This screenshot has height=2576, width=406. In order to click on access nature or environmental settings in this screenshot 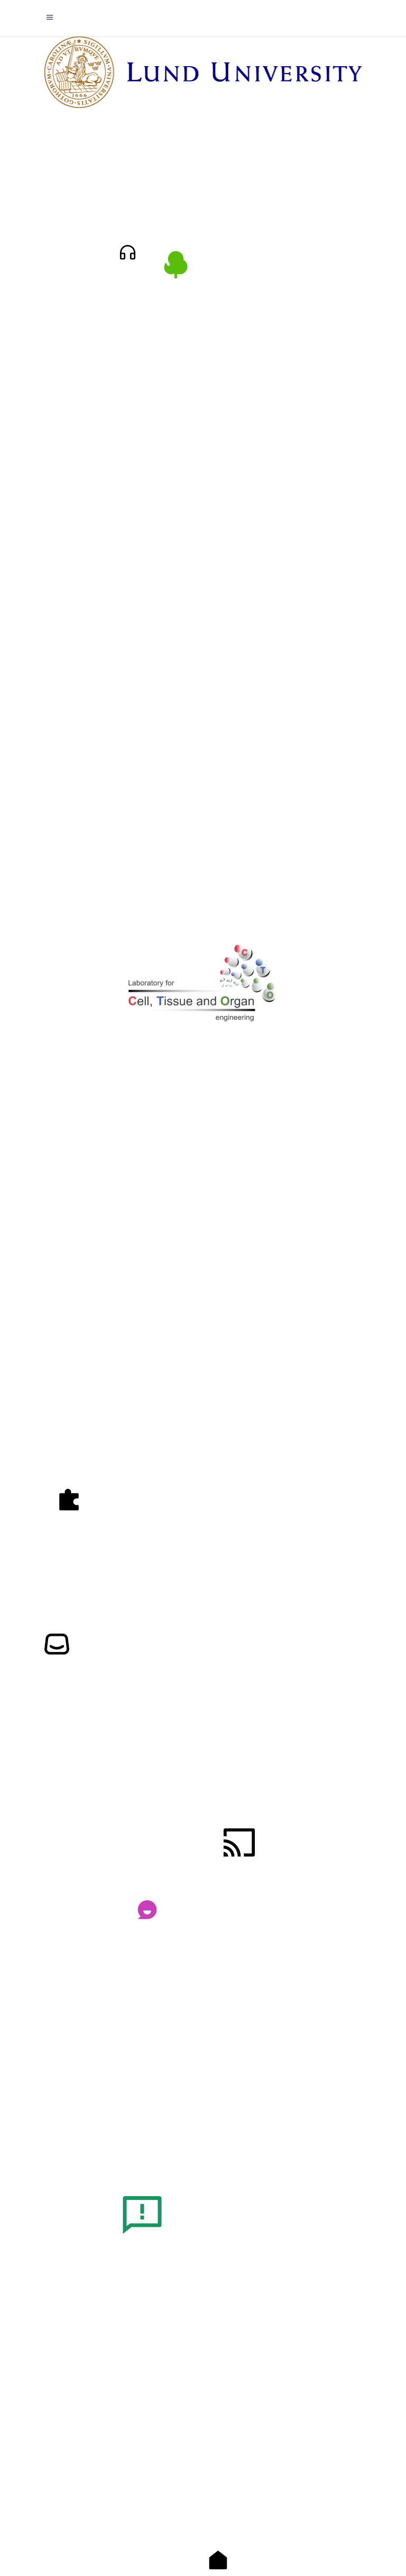, I will do `click(176, 265)`.